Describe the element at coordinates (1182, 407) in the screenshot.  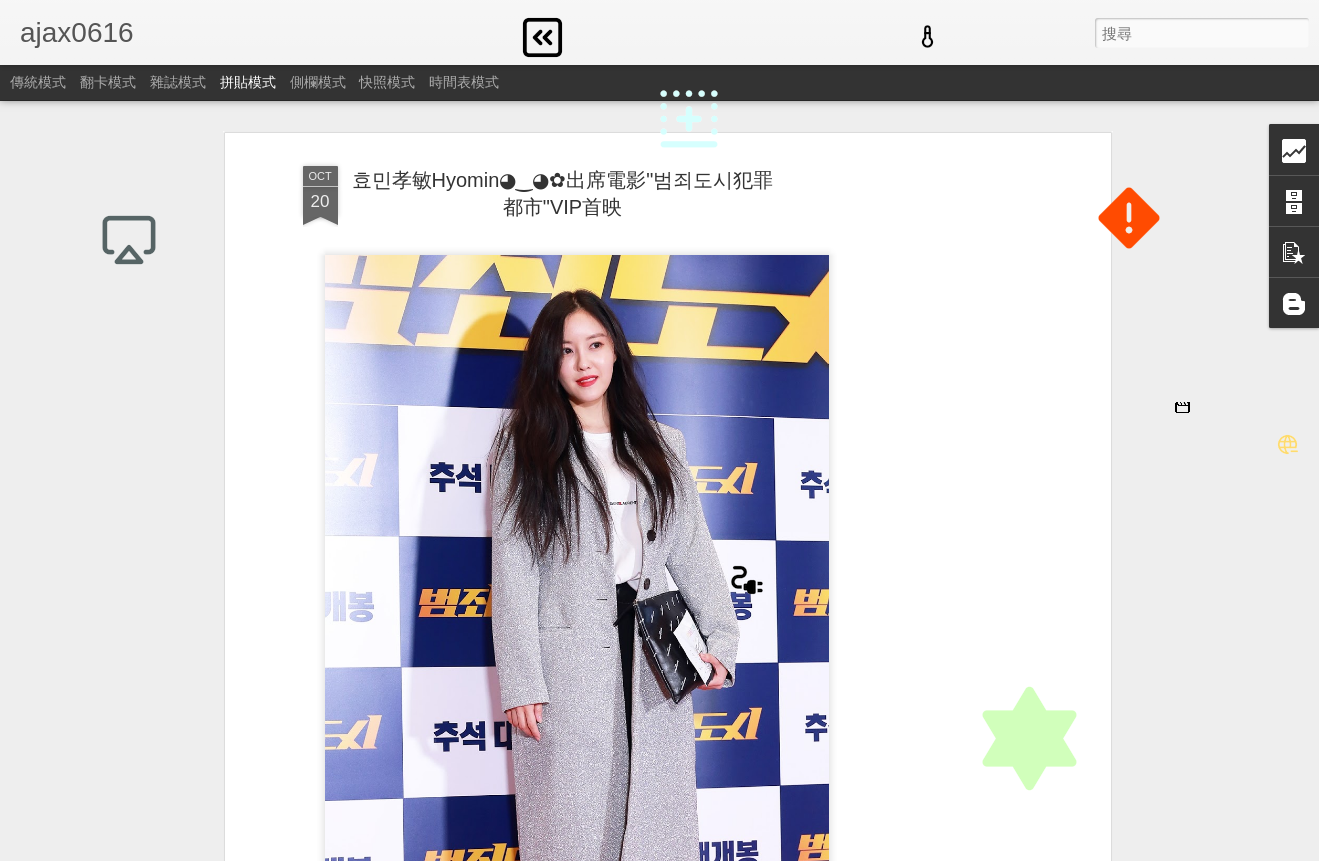
I see `create a new video or movie project` at that location.